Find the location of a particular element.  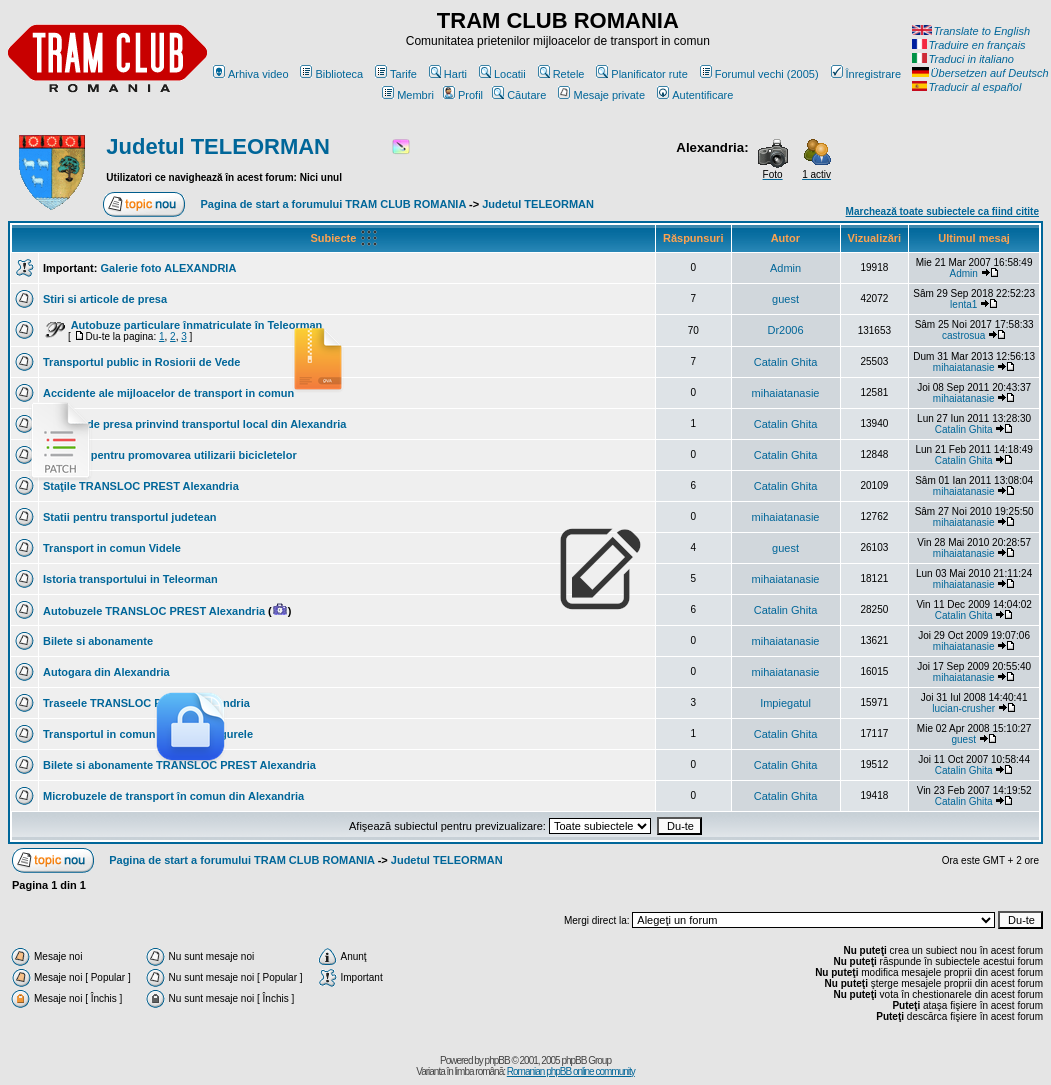

open virtual appliance file for import into VirtualBox is located at coordinates (318, 360).